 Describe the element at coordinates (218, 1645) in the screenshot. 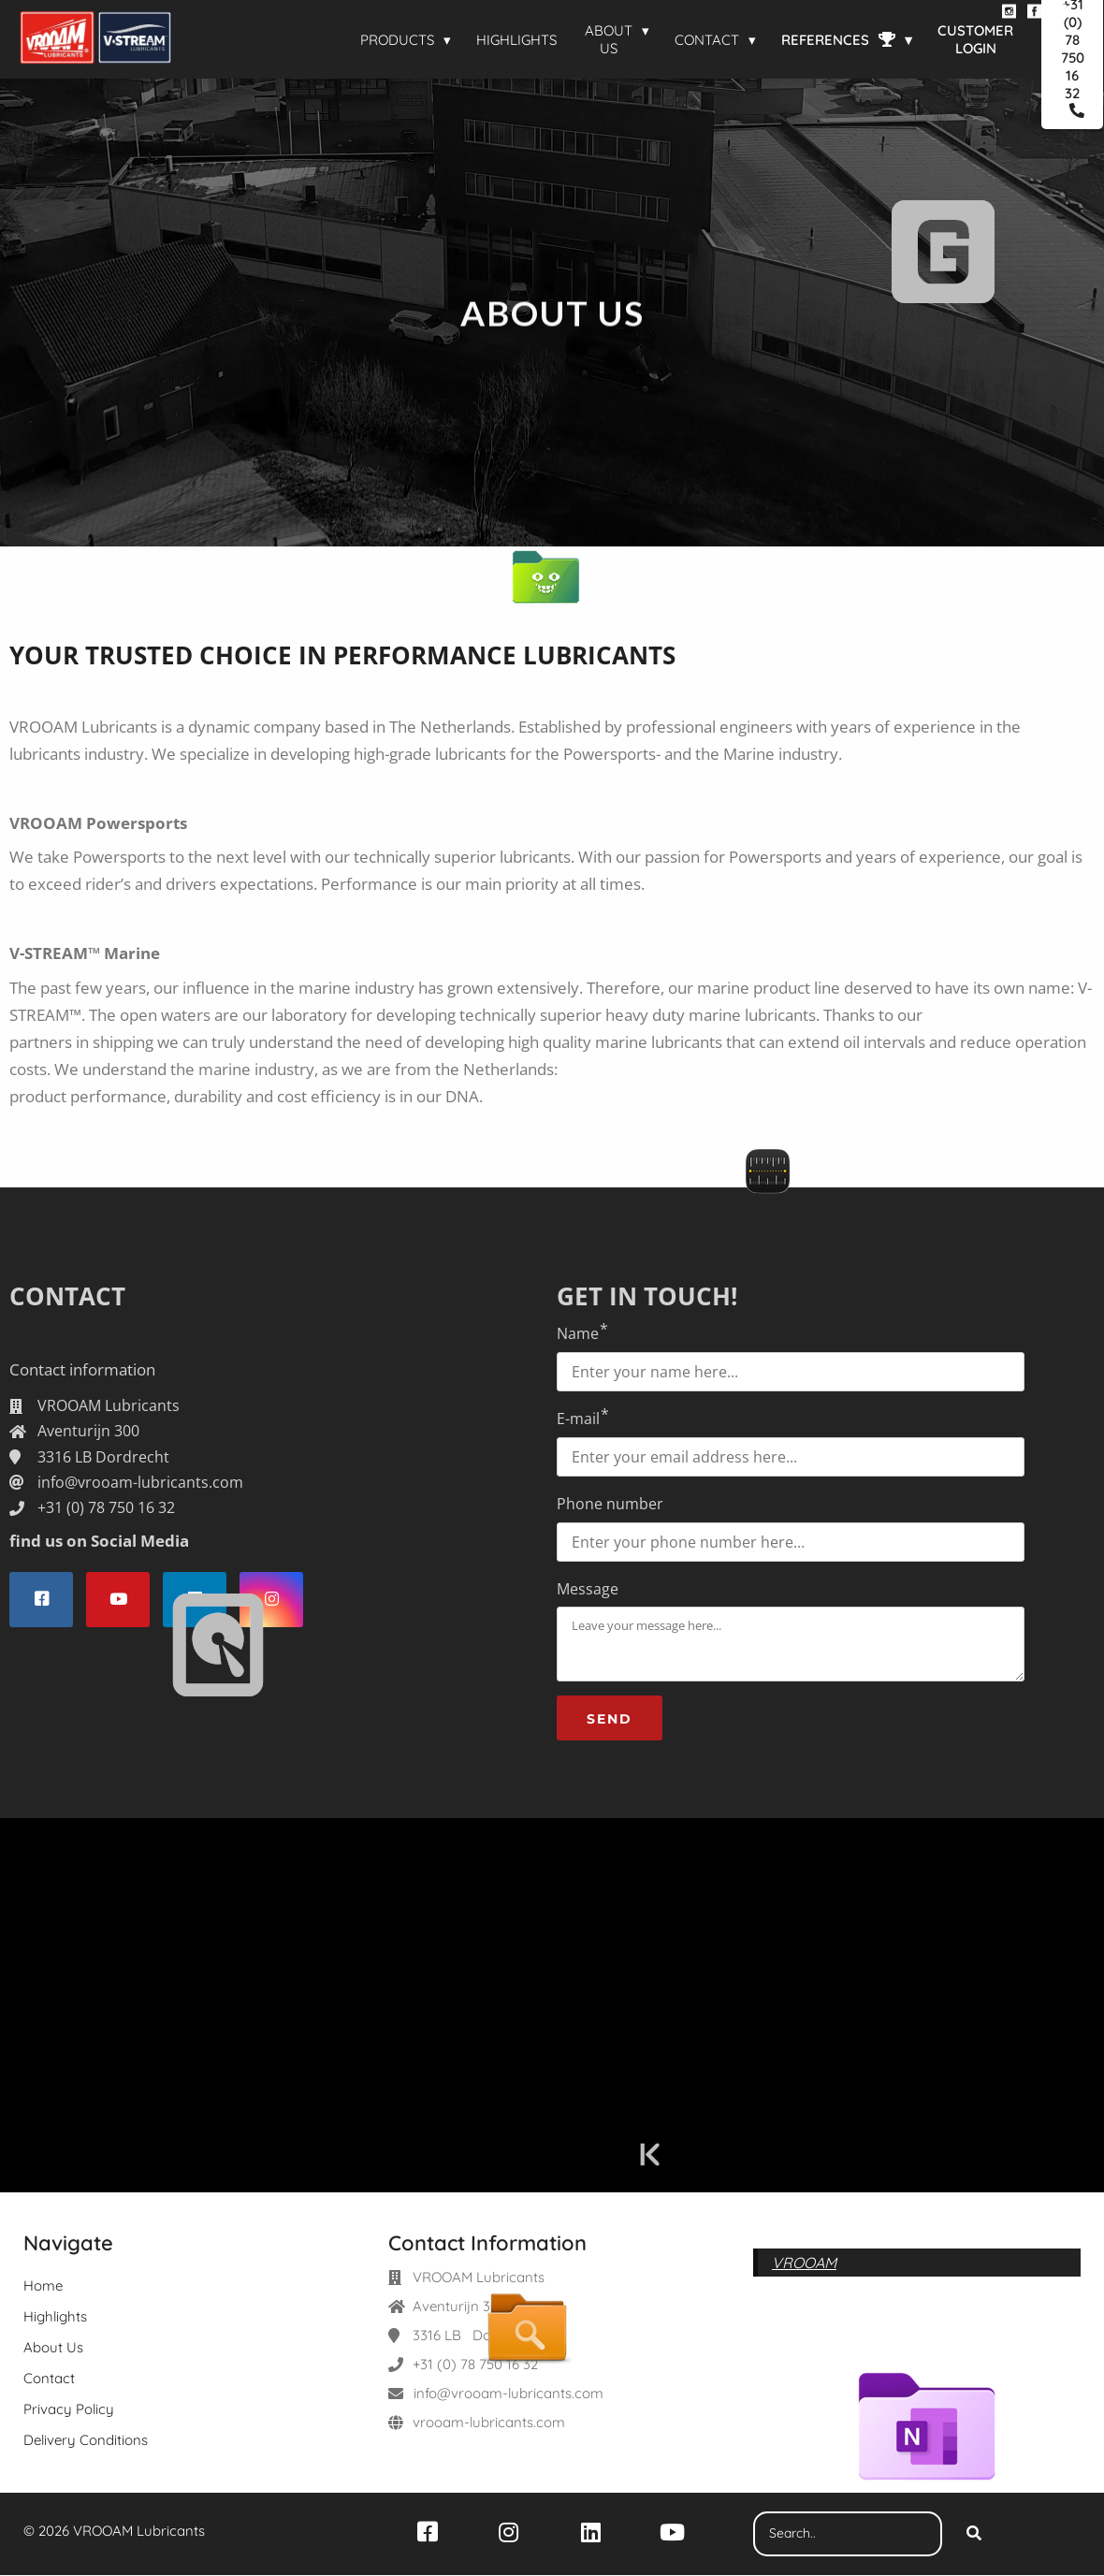

I see `access zip drive or removable media` at that location.